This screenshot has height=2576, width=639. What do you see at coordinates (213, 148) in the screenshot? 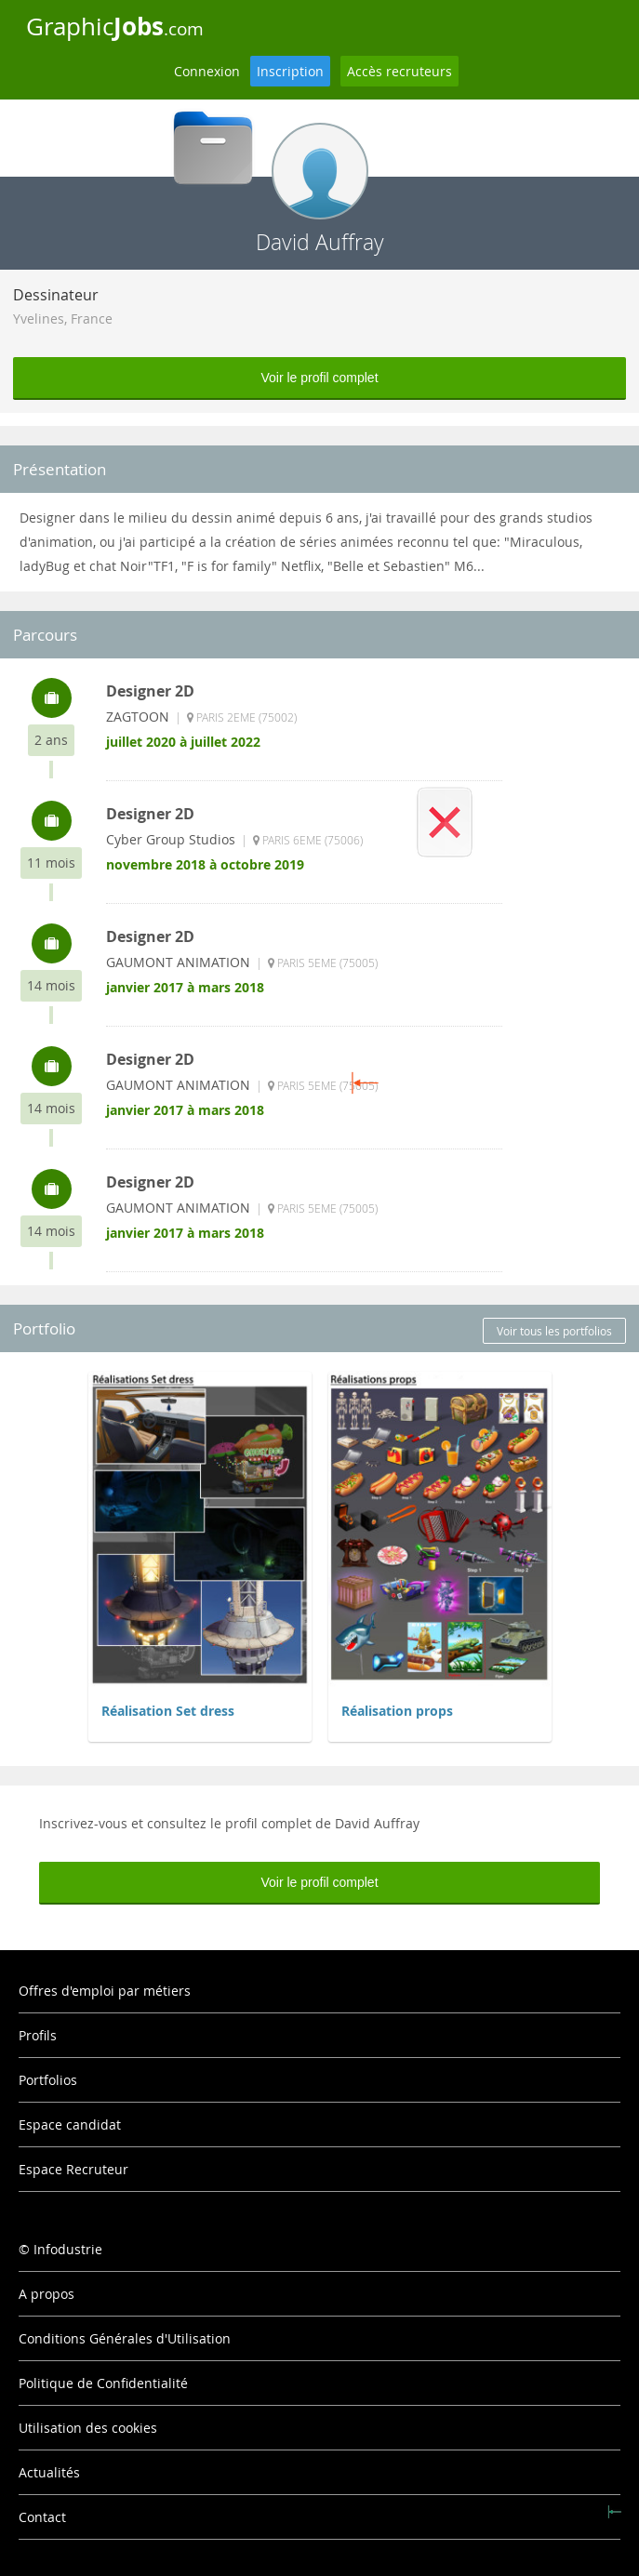
I see `open the files app` at bounding box center [213, 148].